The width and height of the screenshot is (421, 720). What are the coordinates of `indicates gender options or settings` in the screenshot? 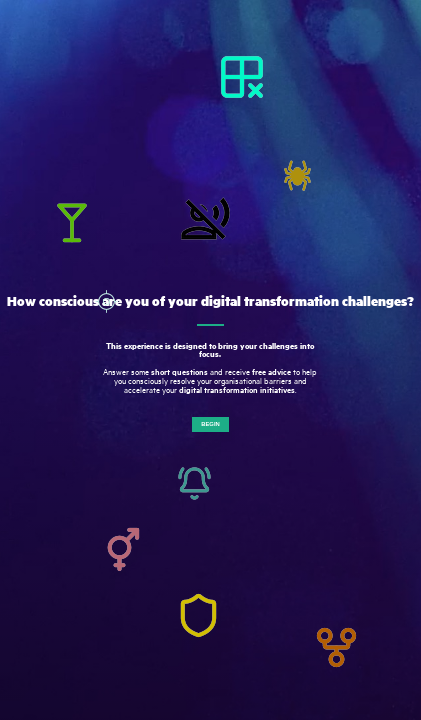 It's located at (119, 549).